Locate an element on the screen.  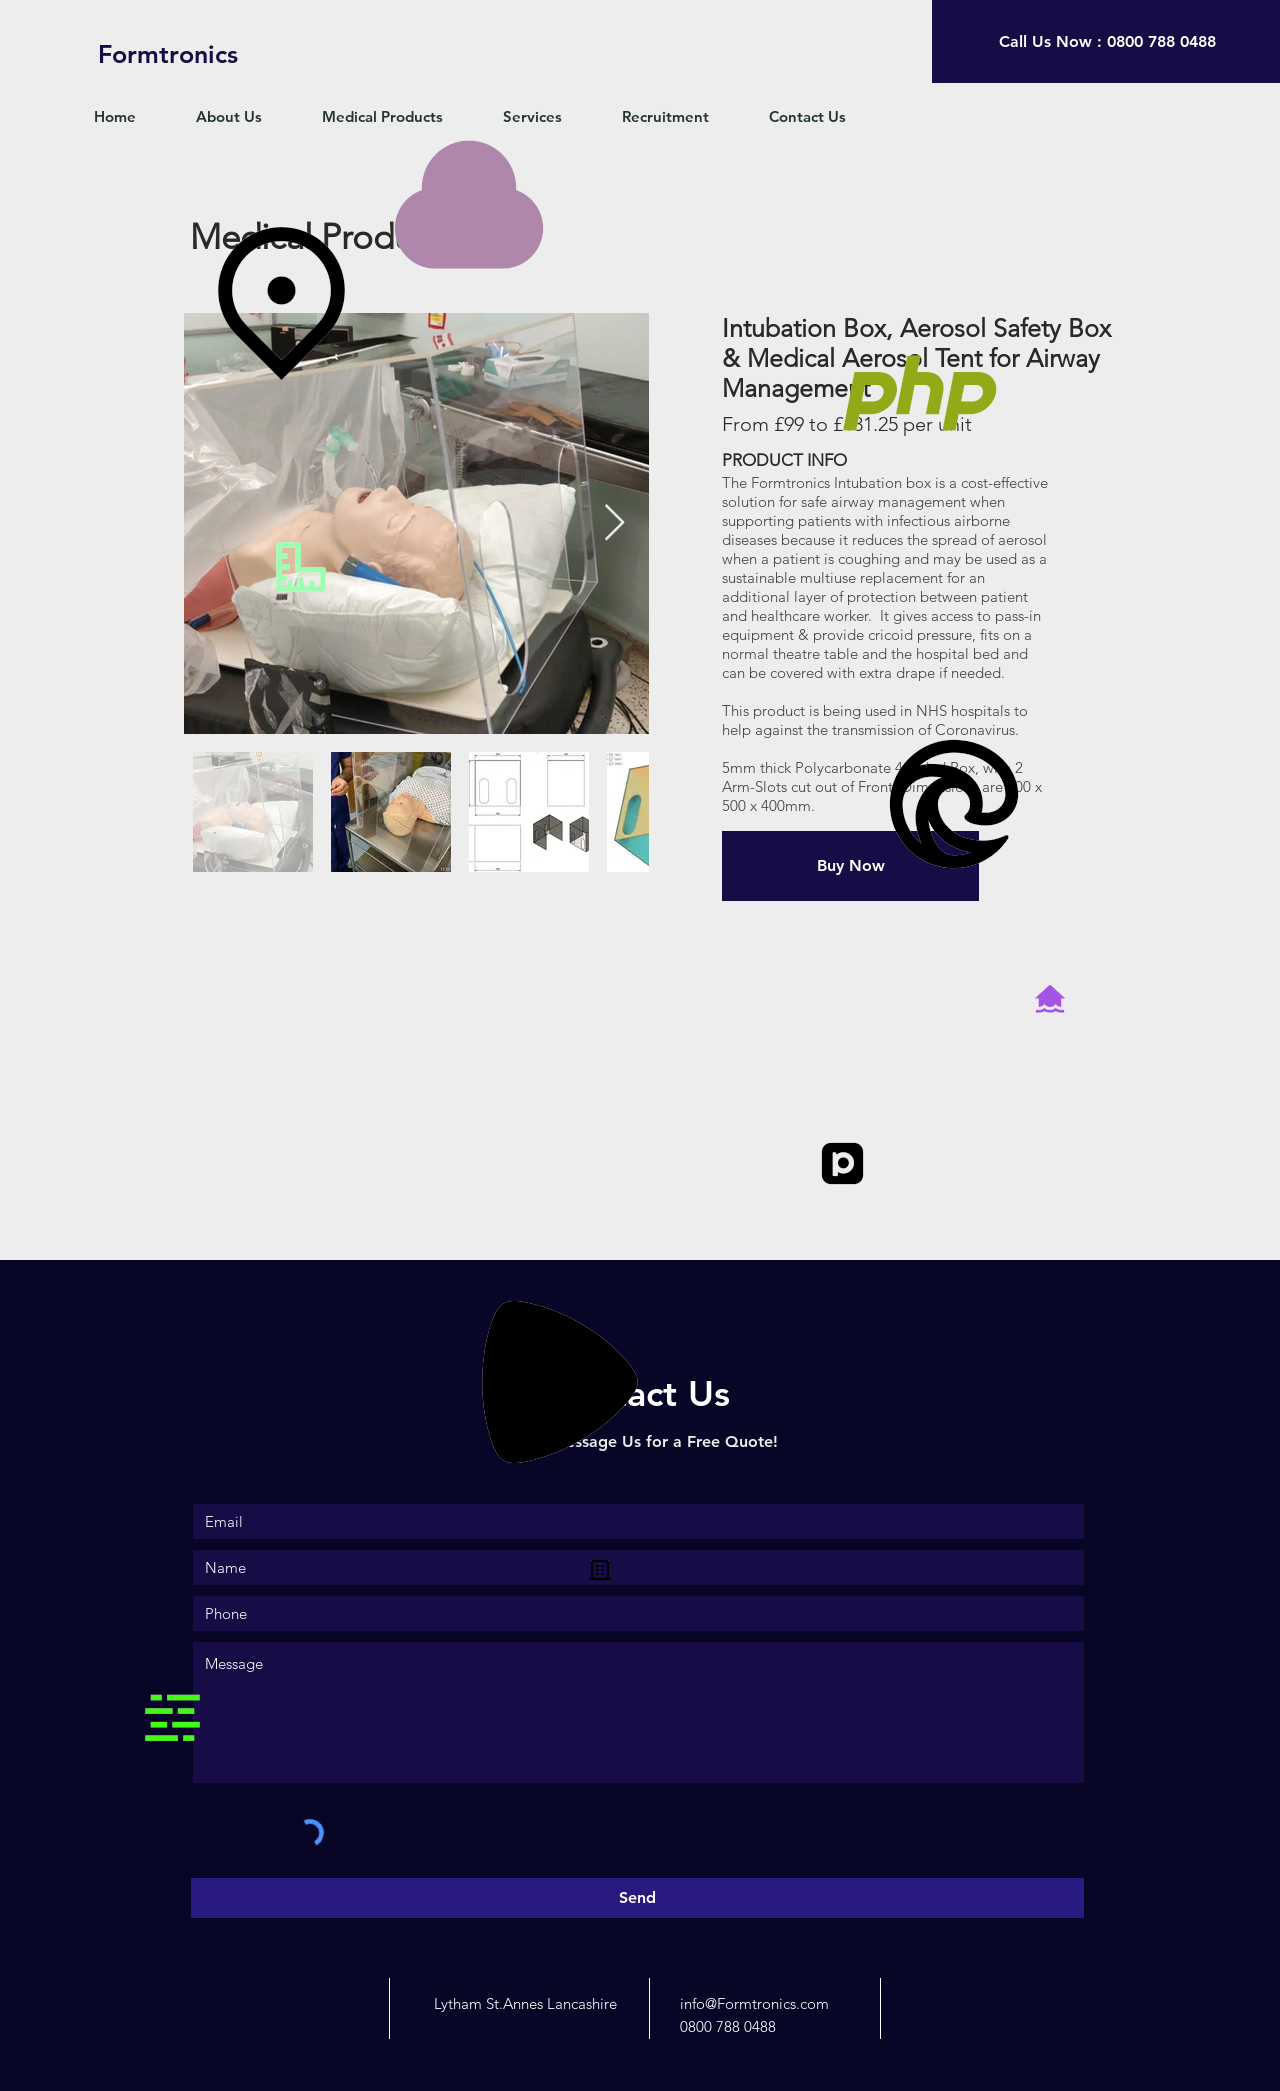
open pixiv app is located at coordinates (842, 1163).